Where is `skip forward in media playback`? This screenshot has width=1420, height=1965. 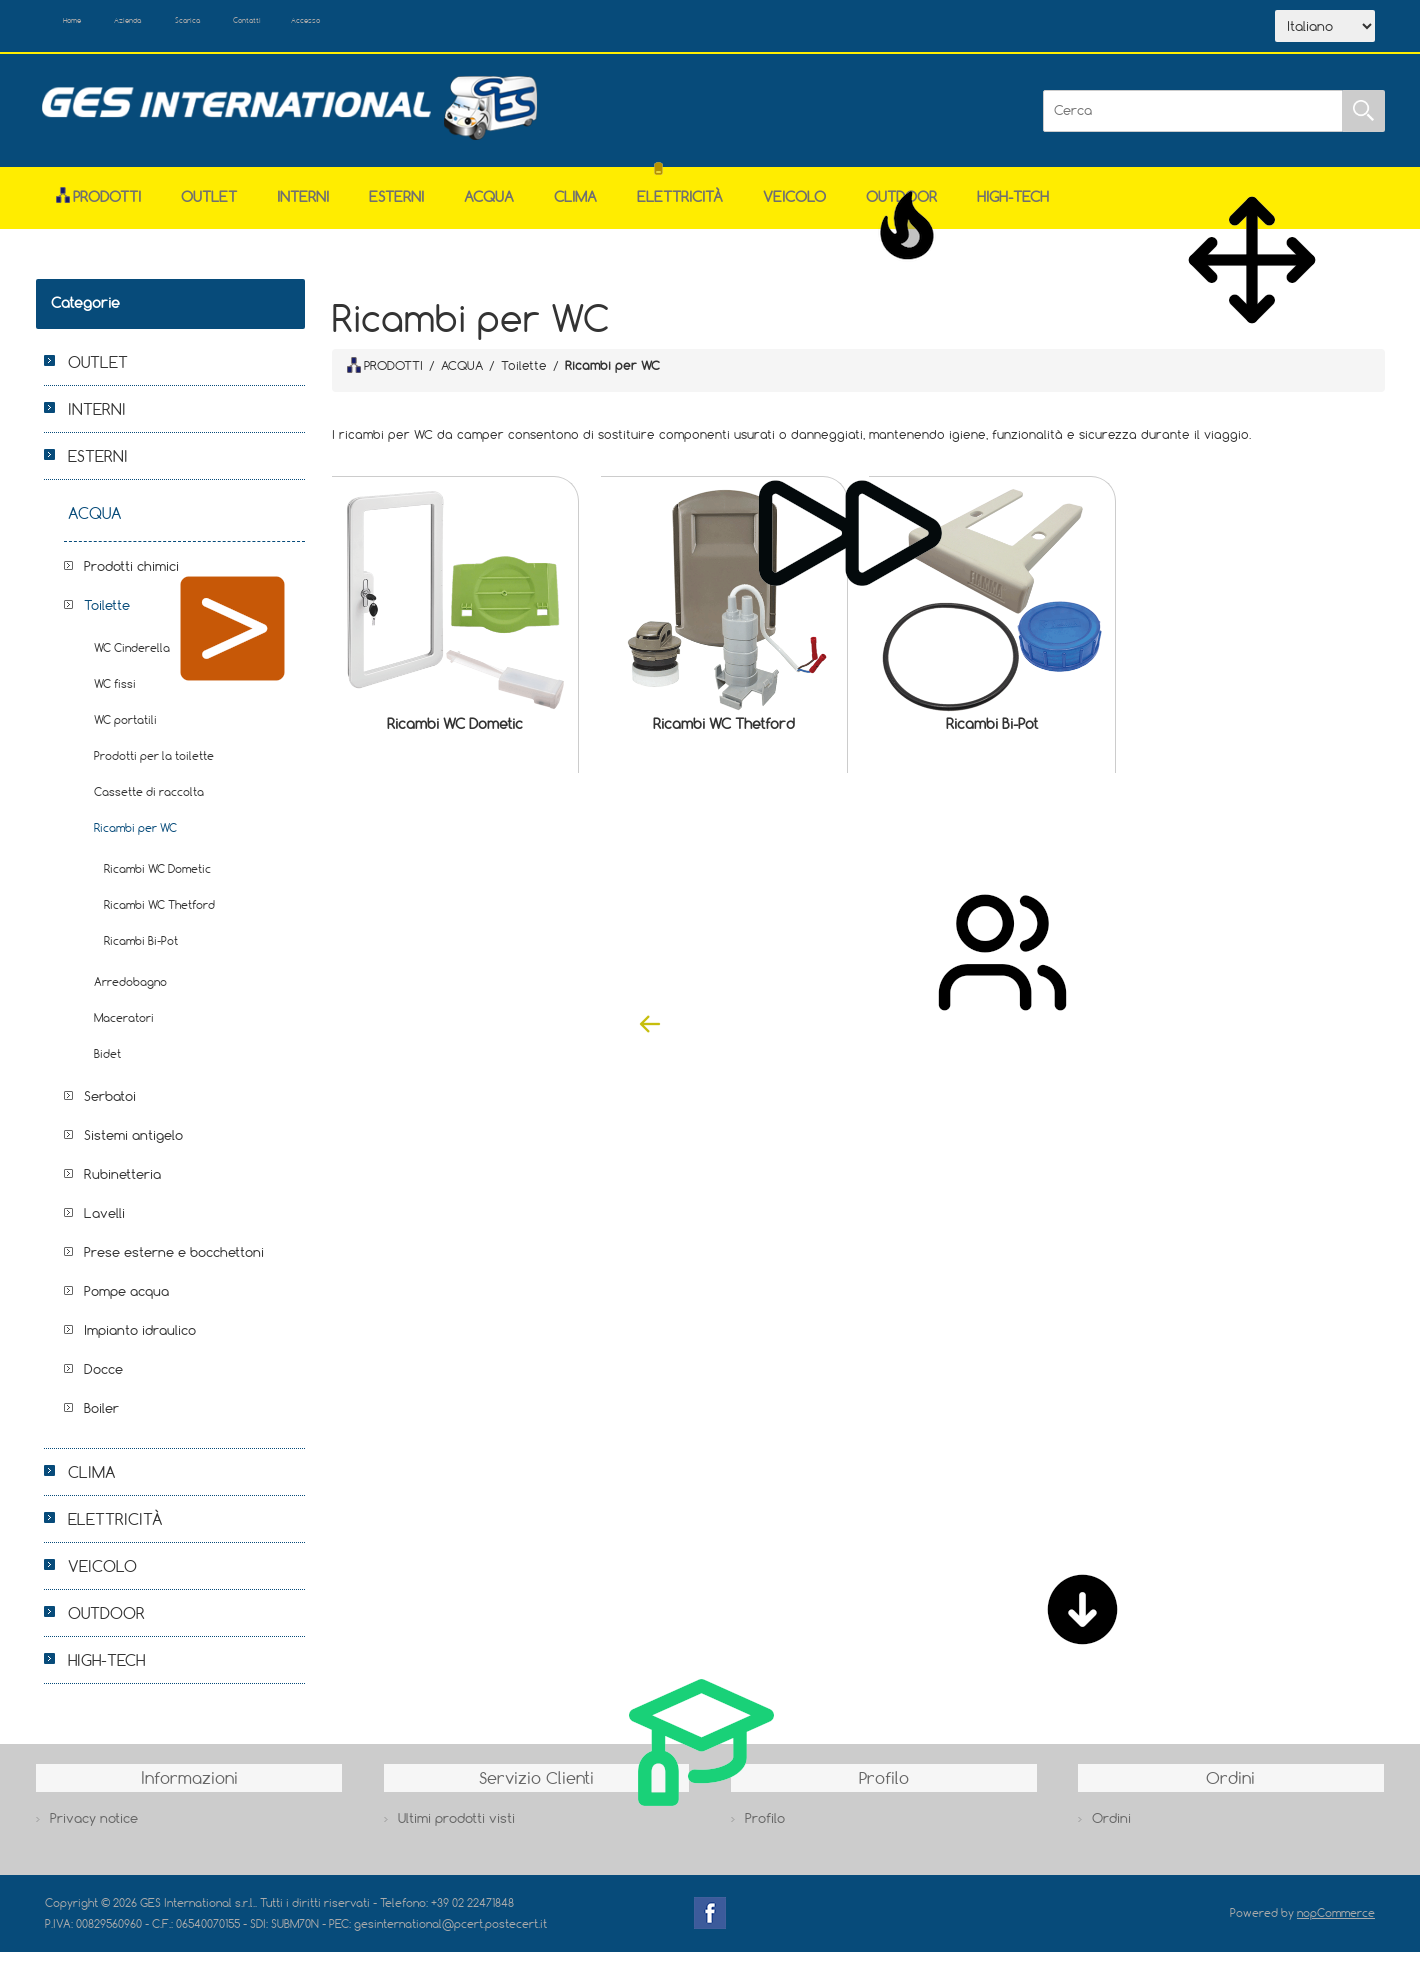 skip forward in media playback is located at coordinates (845, 526).